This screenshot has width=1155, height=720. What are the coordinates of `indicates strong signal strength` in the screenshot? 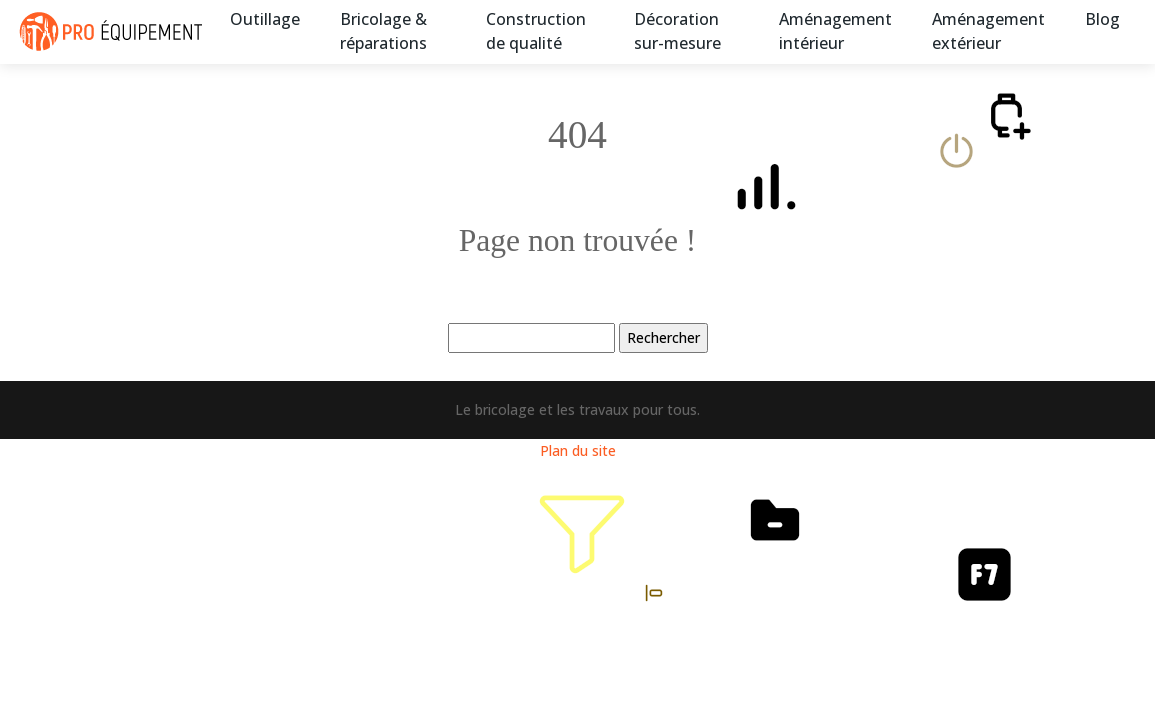 It's located at (766, 180).